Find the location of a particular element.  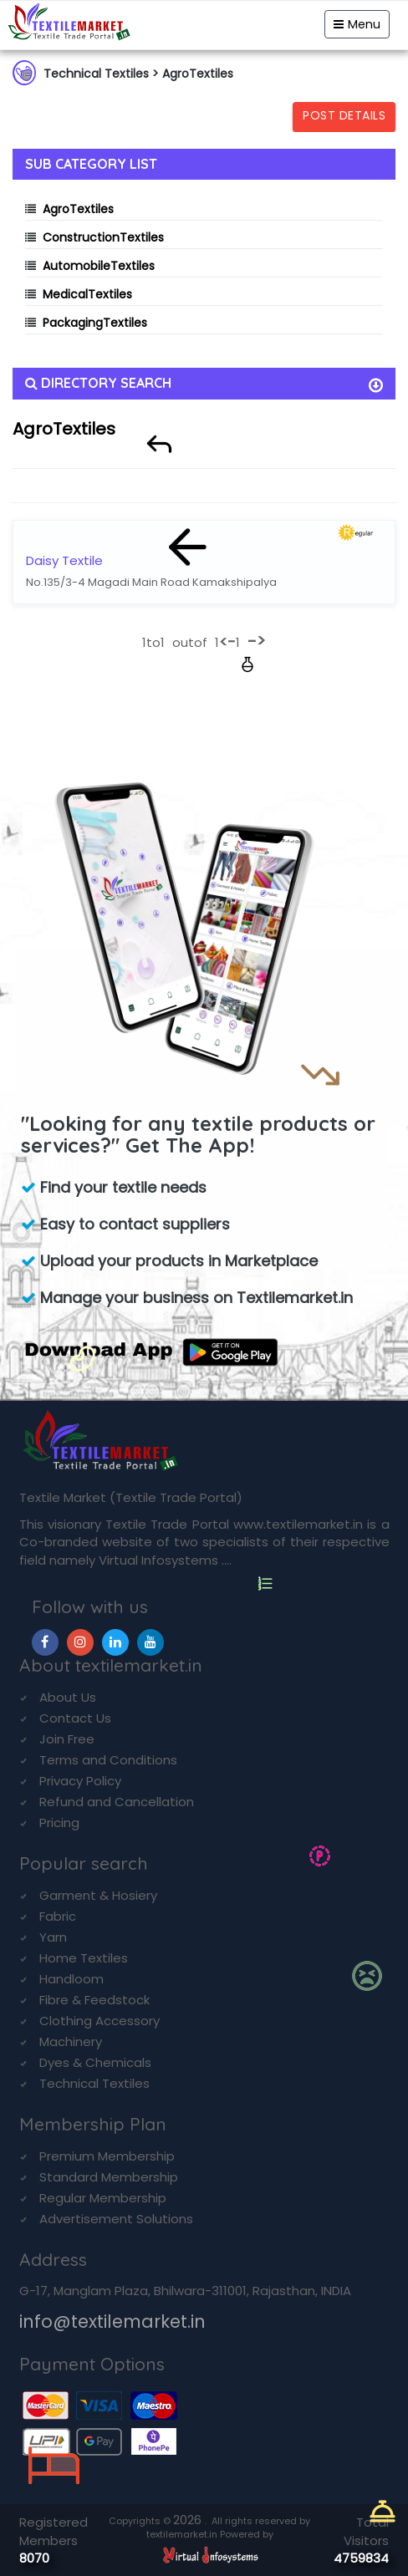

format text as a numbered list is located at coordinates (265, 1583).